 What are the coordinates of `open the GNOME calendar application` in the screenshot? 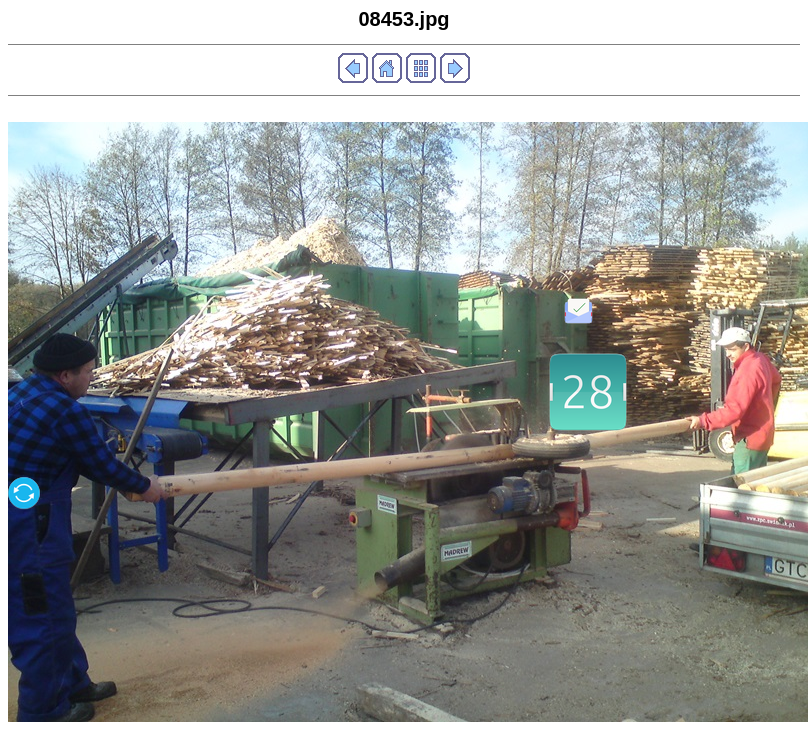 It's located at (588, 392).